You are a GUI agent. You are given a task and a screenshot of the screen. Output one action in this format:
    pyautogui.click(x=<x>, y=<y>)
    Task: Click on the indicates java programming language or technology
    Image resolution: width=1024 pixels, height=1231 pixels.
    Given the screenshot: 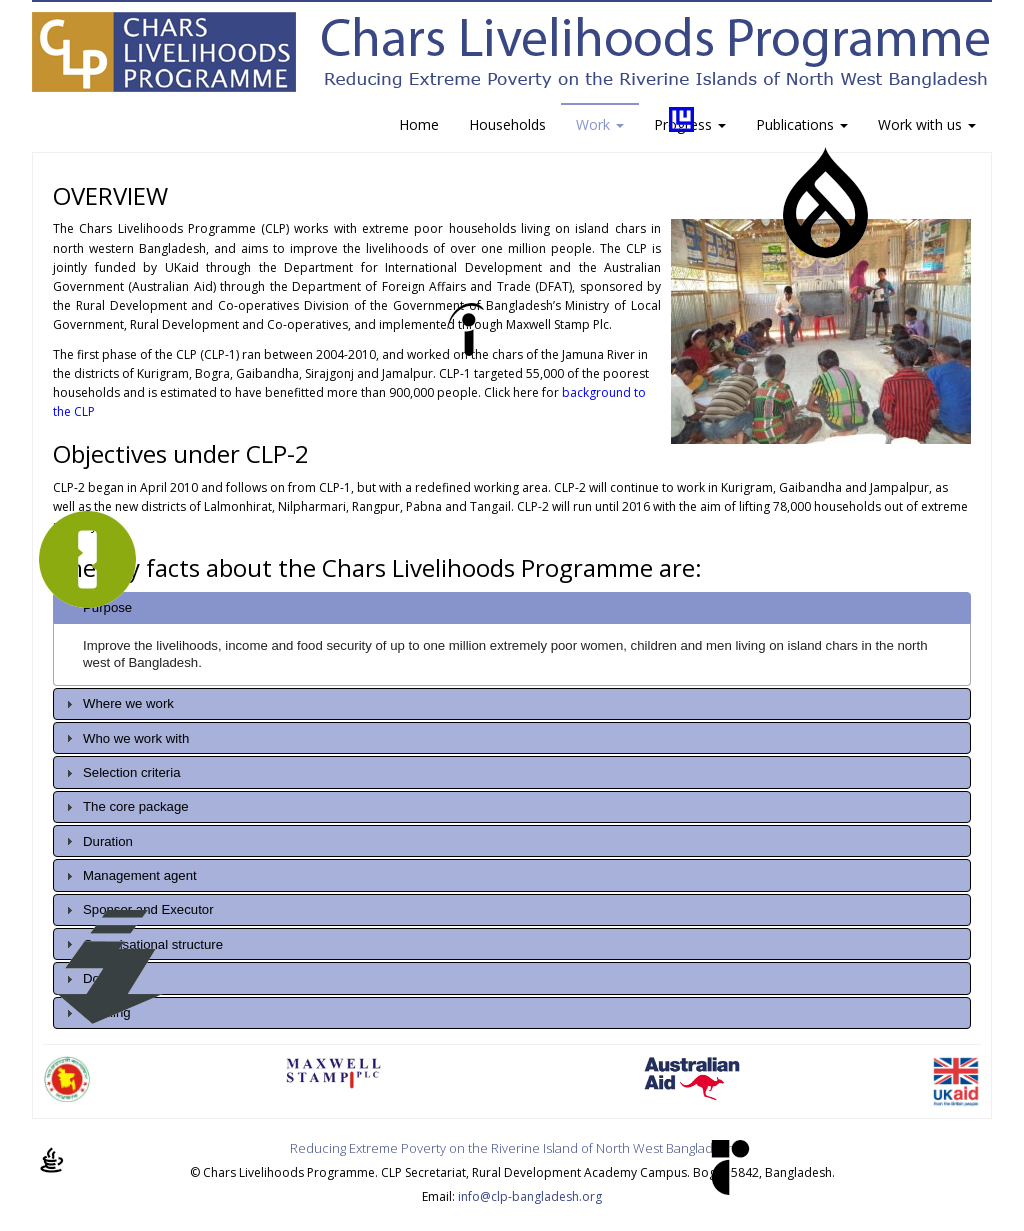 What is the action you would take?
    pyautogui.click(x=52, y=1161)
    